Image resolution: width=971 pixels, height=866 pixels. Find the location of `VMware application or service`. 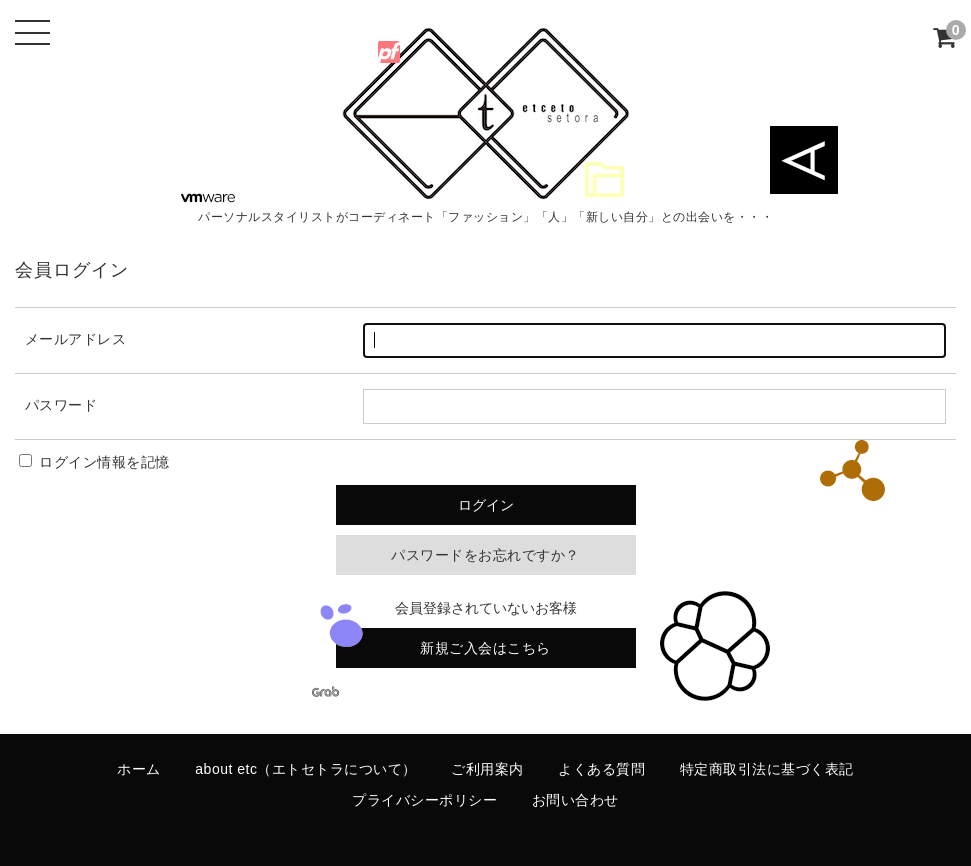

VMware application or service is located at coordinates (208, 198).